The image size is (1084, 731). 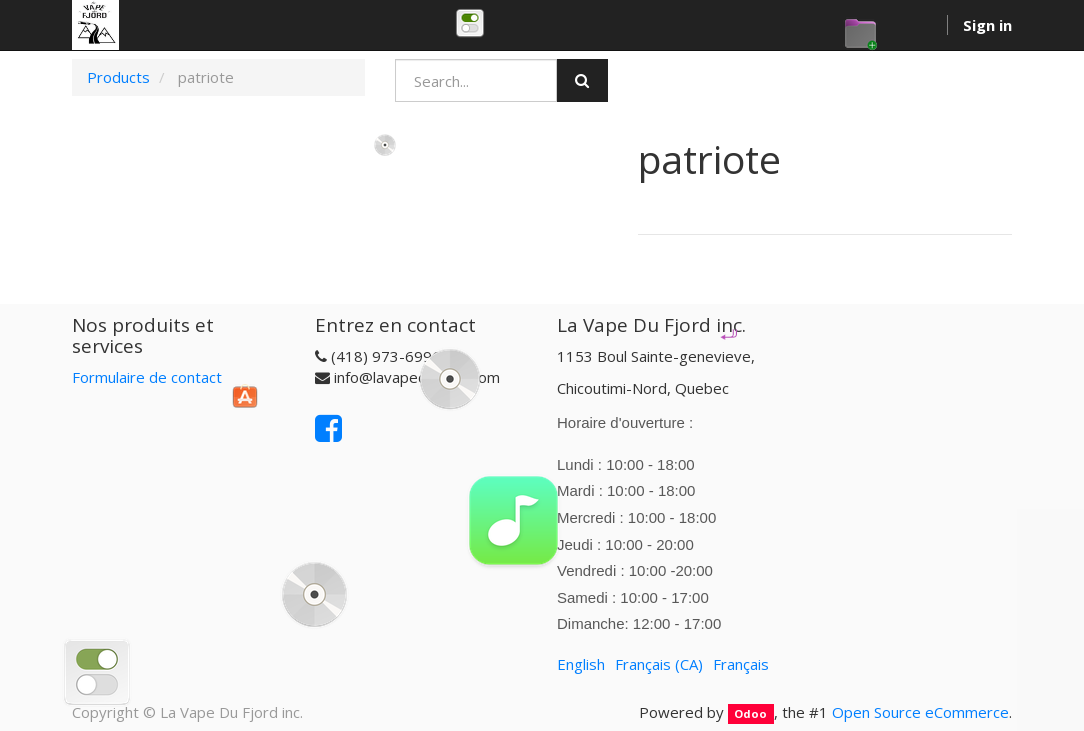 I want to click on reply to all recipients in an email thread, so click(x=728, y=333).